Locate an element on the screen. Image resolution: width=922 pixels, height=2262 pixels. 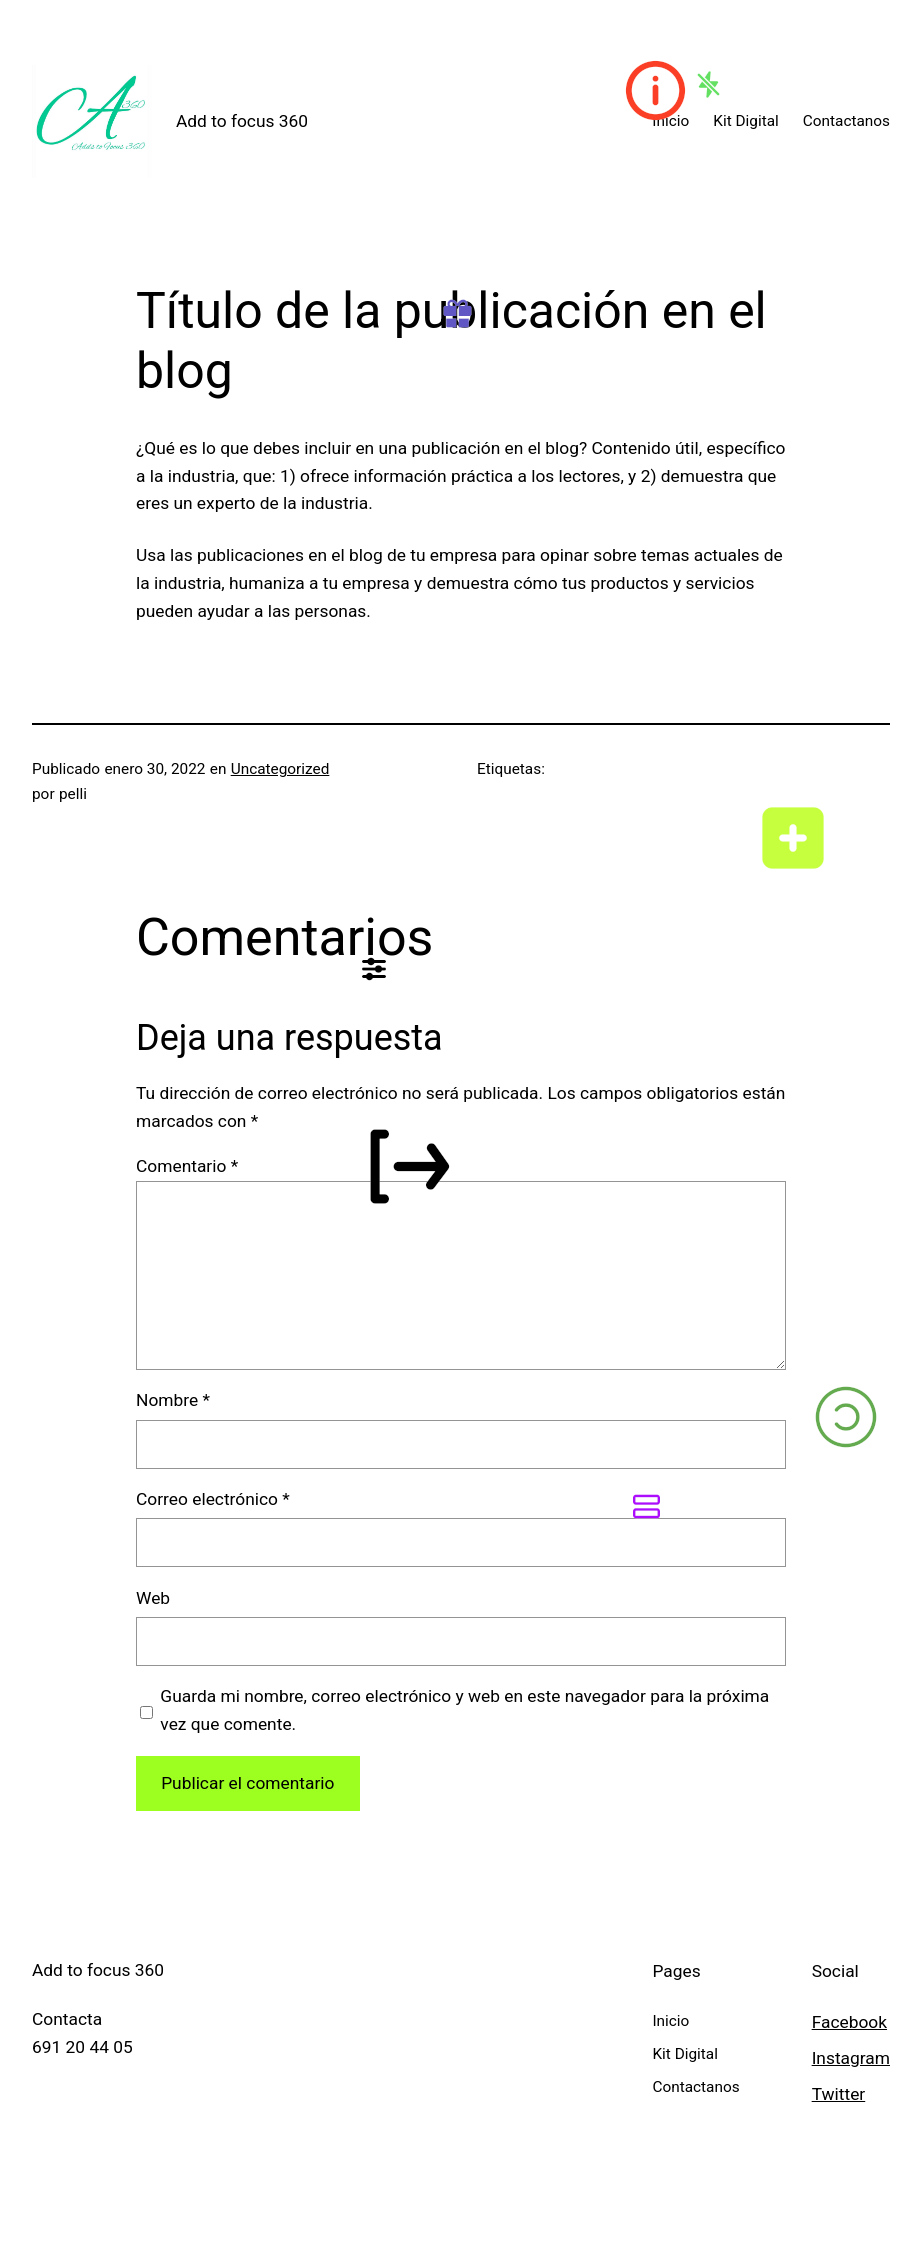
indicates copyleft licensing on content is located at coordinates (846, 1417).